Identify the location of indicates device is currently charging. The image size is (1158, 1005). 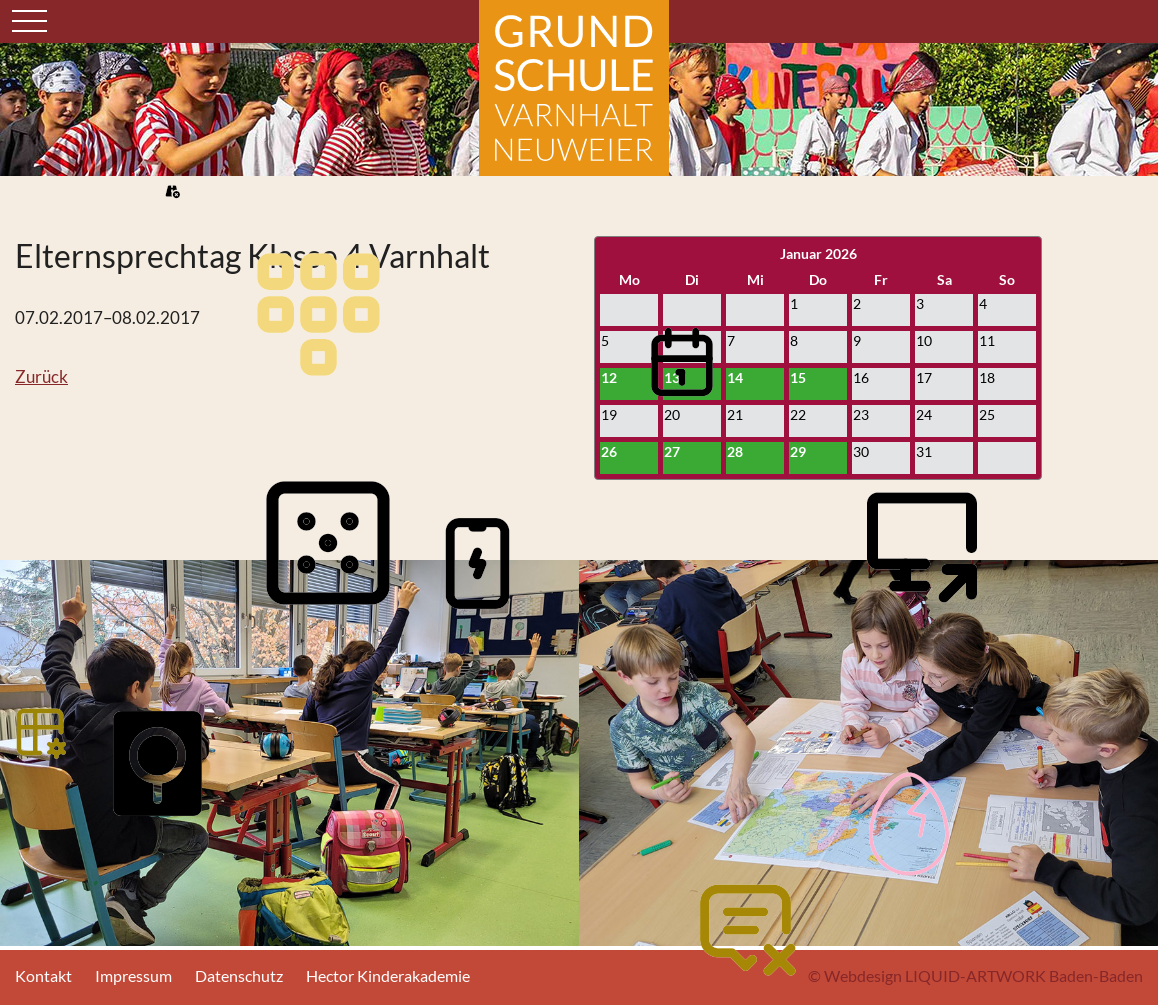
(477, 563).